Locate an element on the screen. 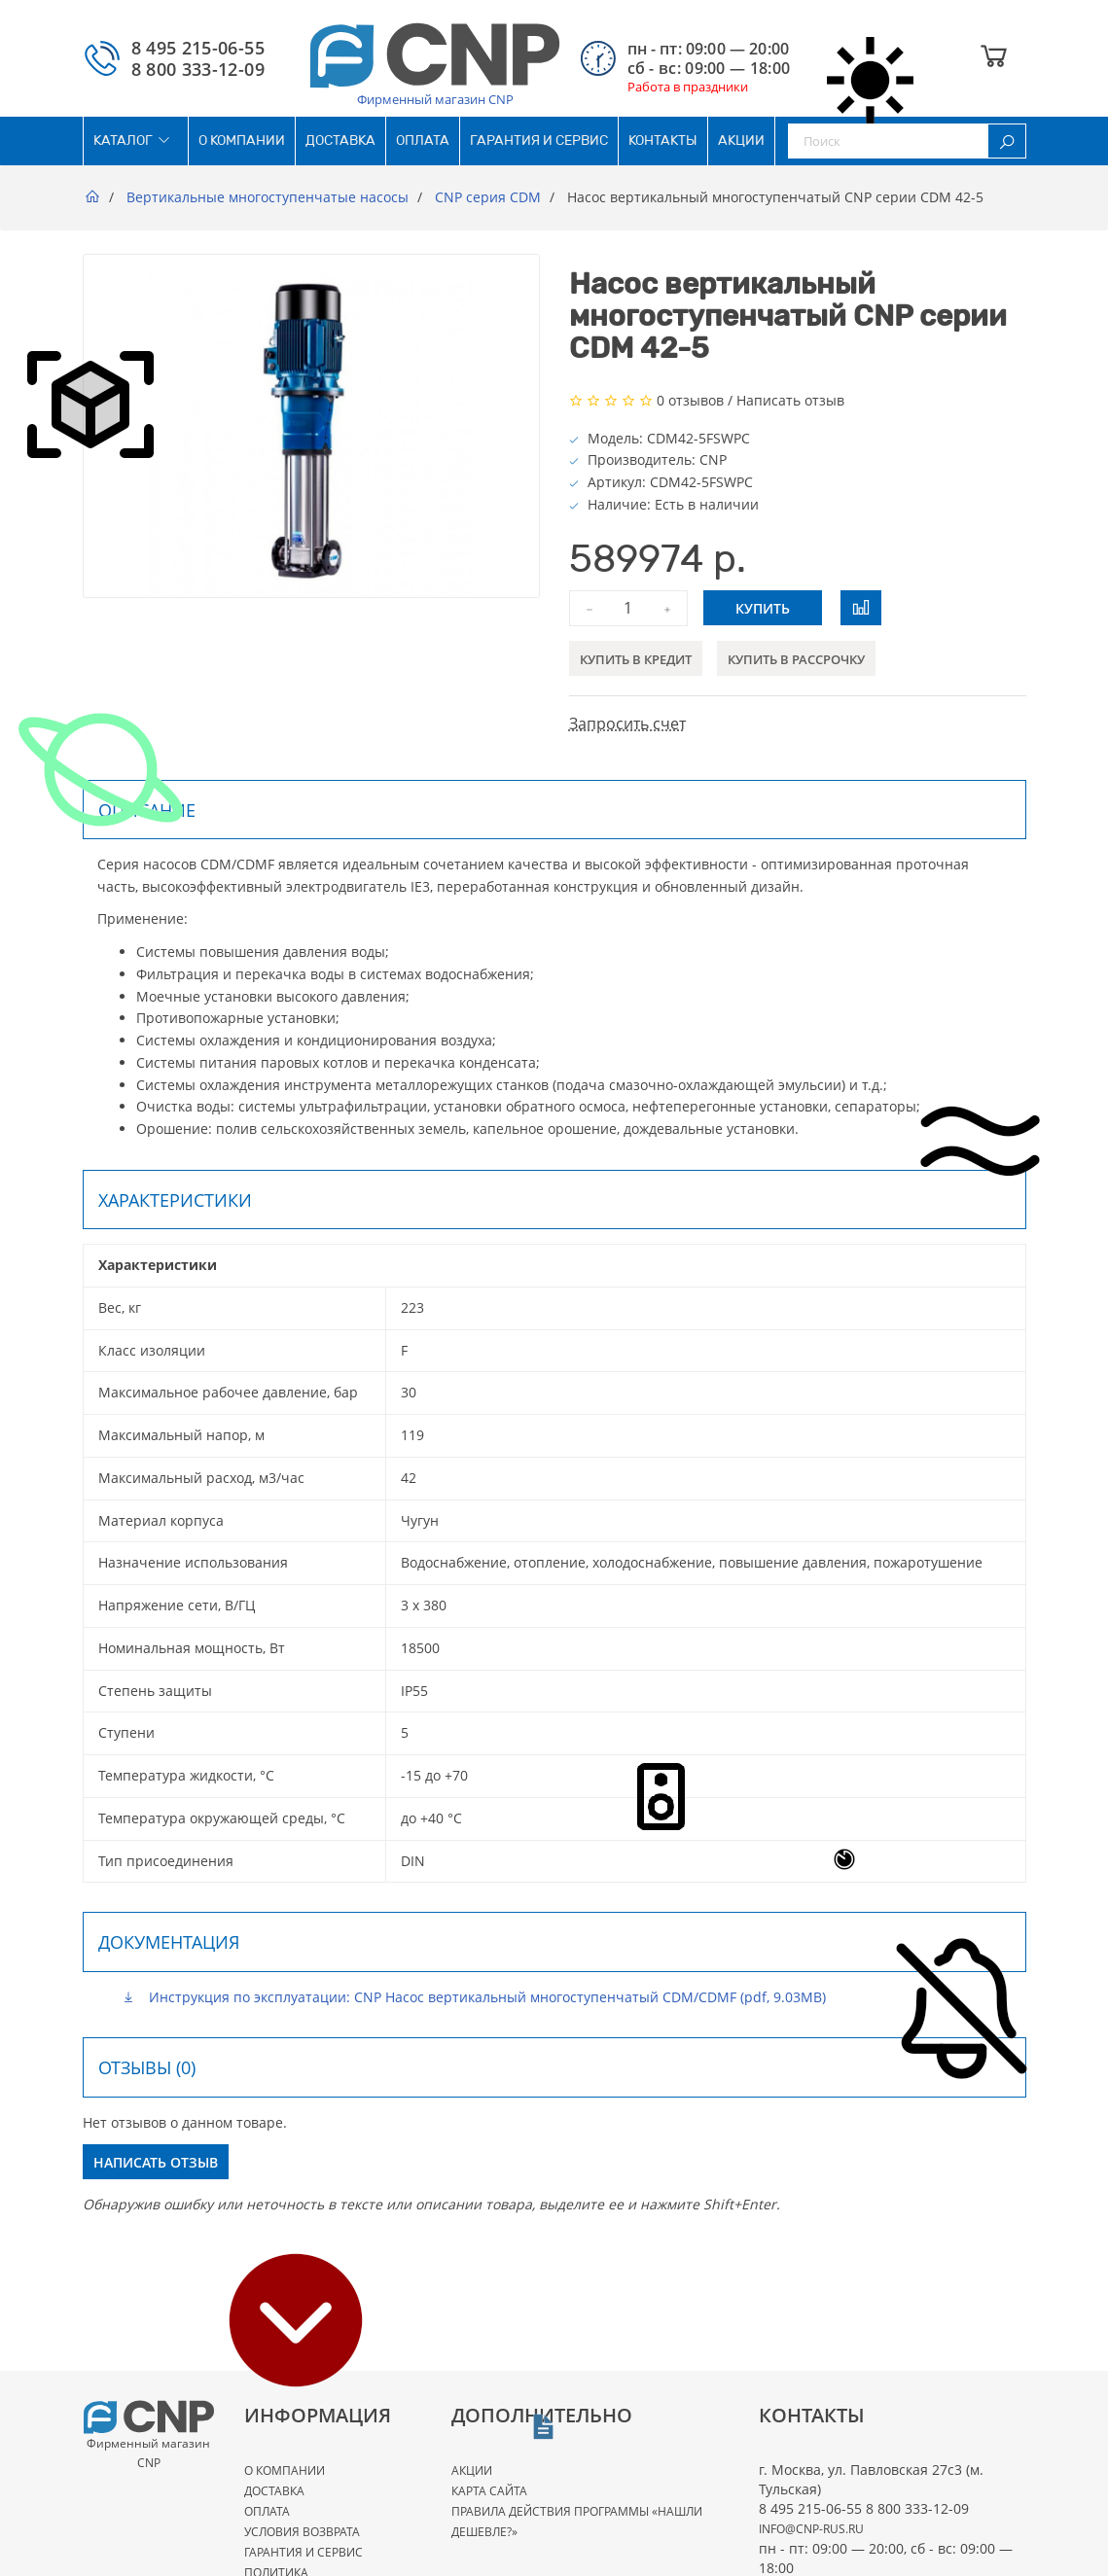  view document details is located at coordinates (543, 2426).